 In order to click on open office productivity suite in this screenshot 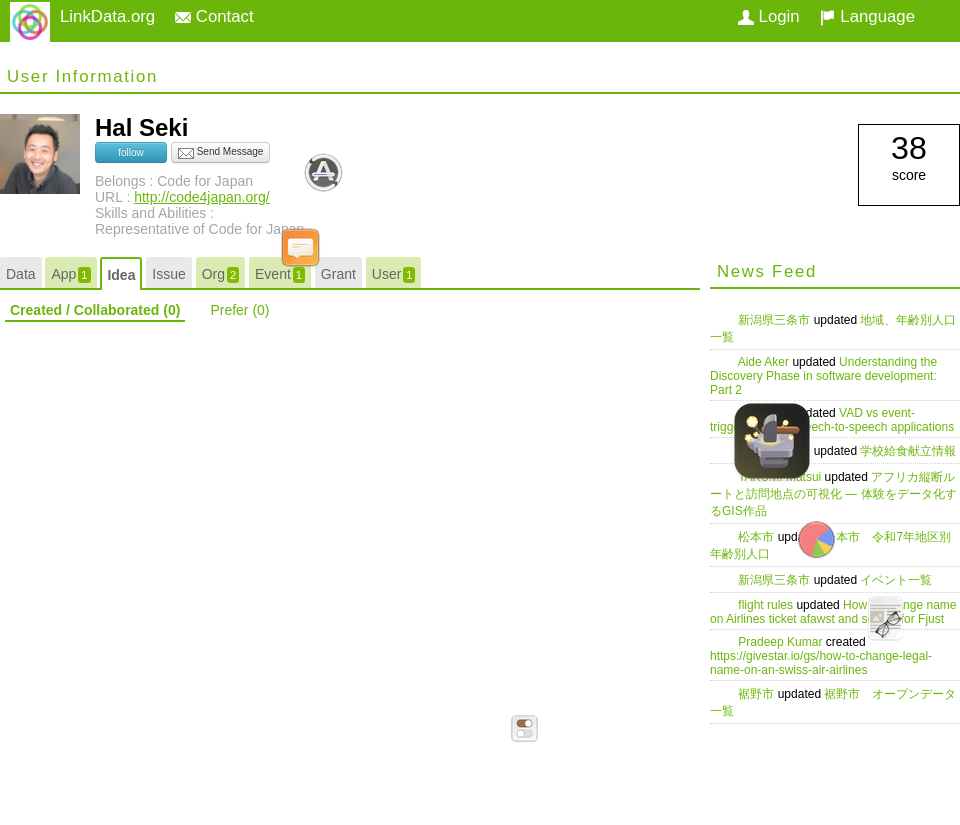, I will do `click(885, 618)`.